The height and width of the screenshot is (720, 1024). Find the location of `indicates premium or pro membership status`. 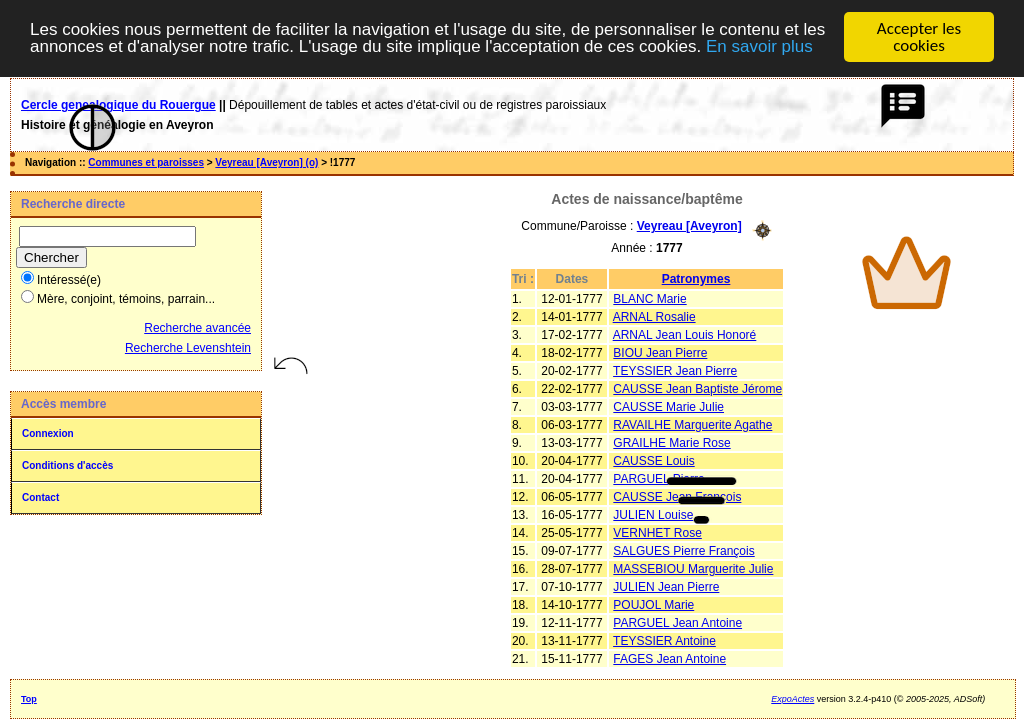

indicates premium or pro membership status is located at coordinates (906, 277).